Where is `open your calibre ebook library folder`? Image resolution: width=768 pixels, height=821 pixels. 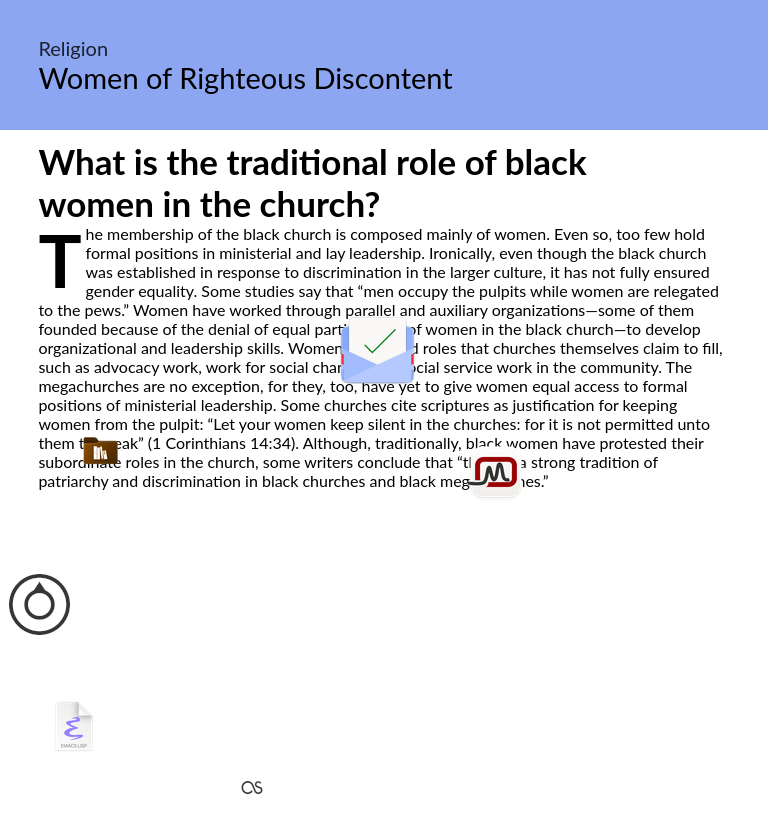 open your calibre ebook library folder is located at coordinates (100, 451).